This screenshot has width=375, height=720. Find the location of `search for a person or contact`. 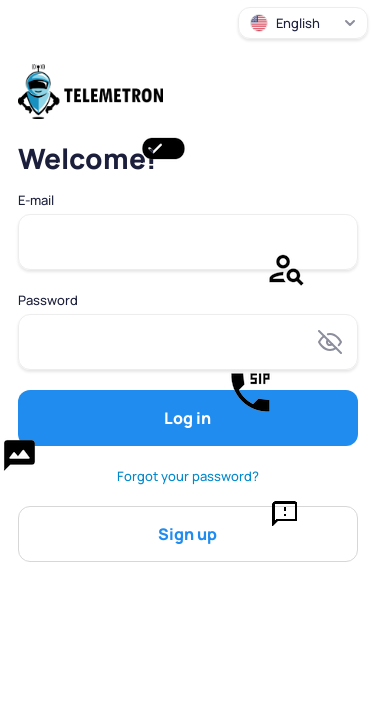

search for a person or contact is located at coordinates (286, 268).